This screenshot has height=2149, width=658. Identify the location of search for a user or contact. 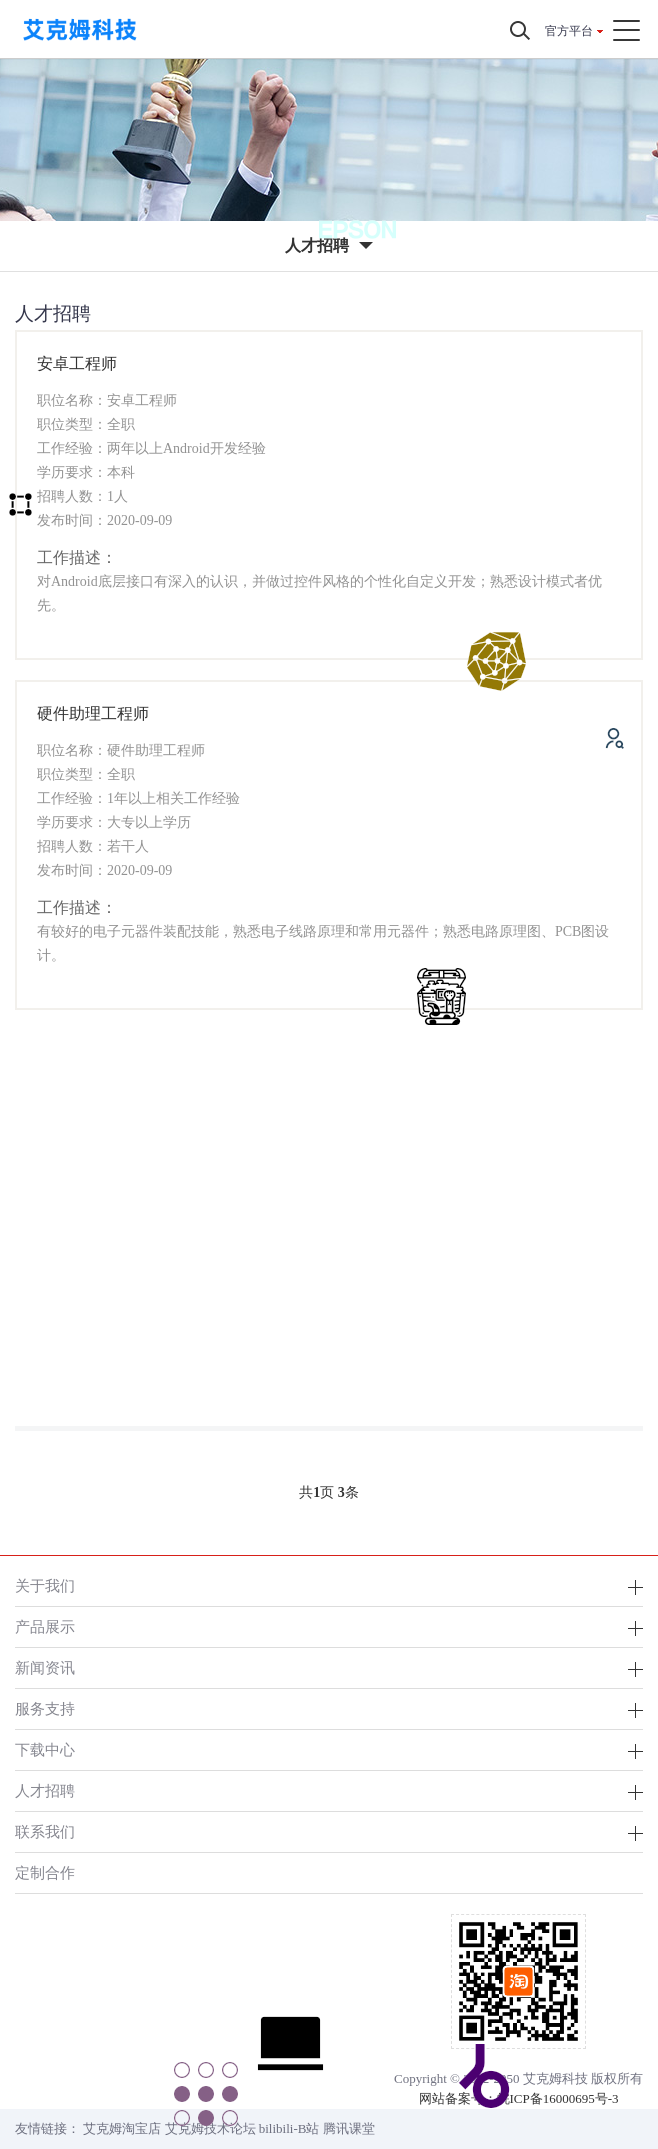
(613, 738).